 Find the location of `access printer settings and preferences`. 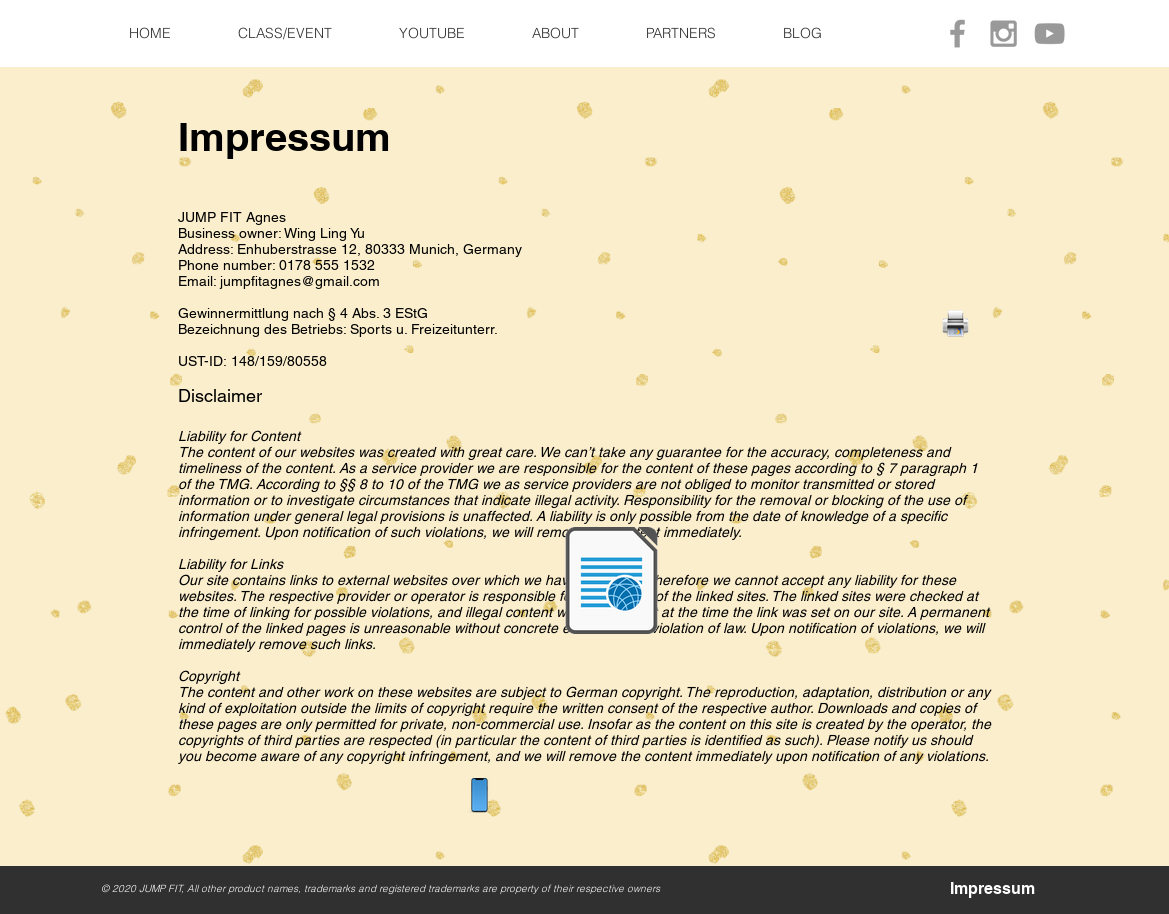

access printer settings and preferences is located at coordinates (955, 323).